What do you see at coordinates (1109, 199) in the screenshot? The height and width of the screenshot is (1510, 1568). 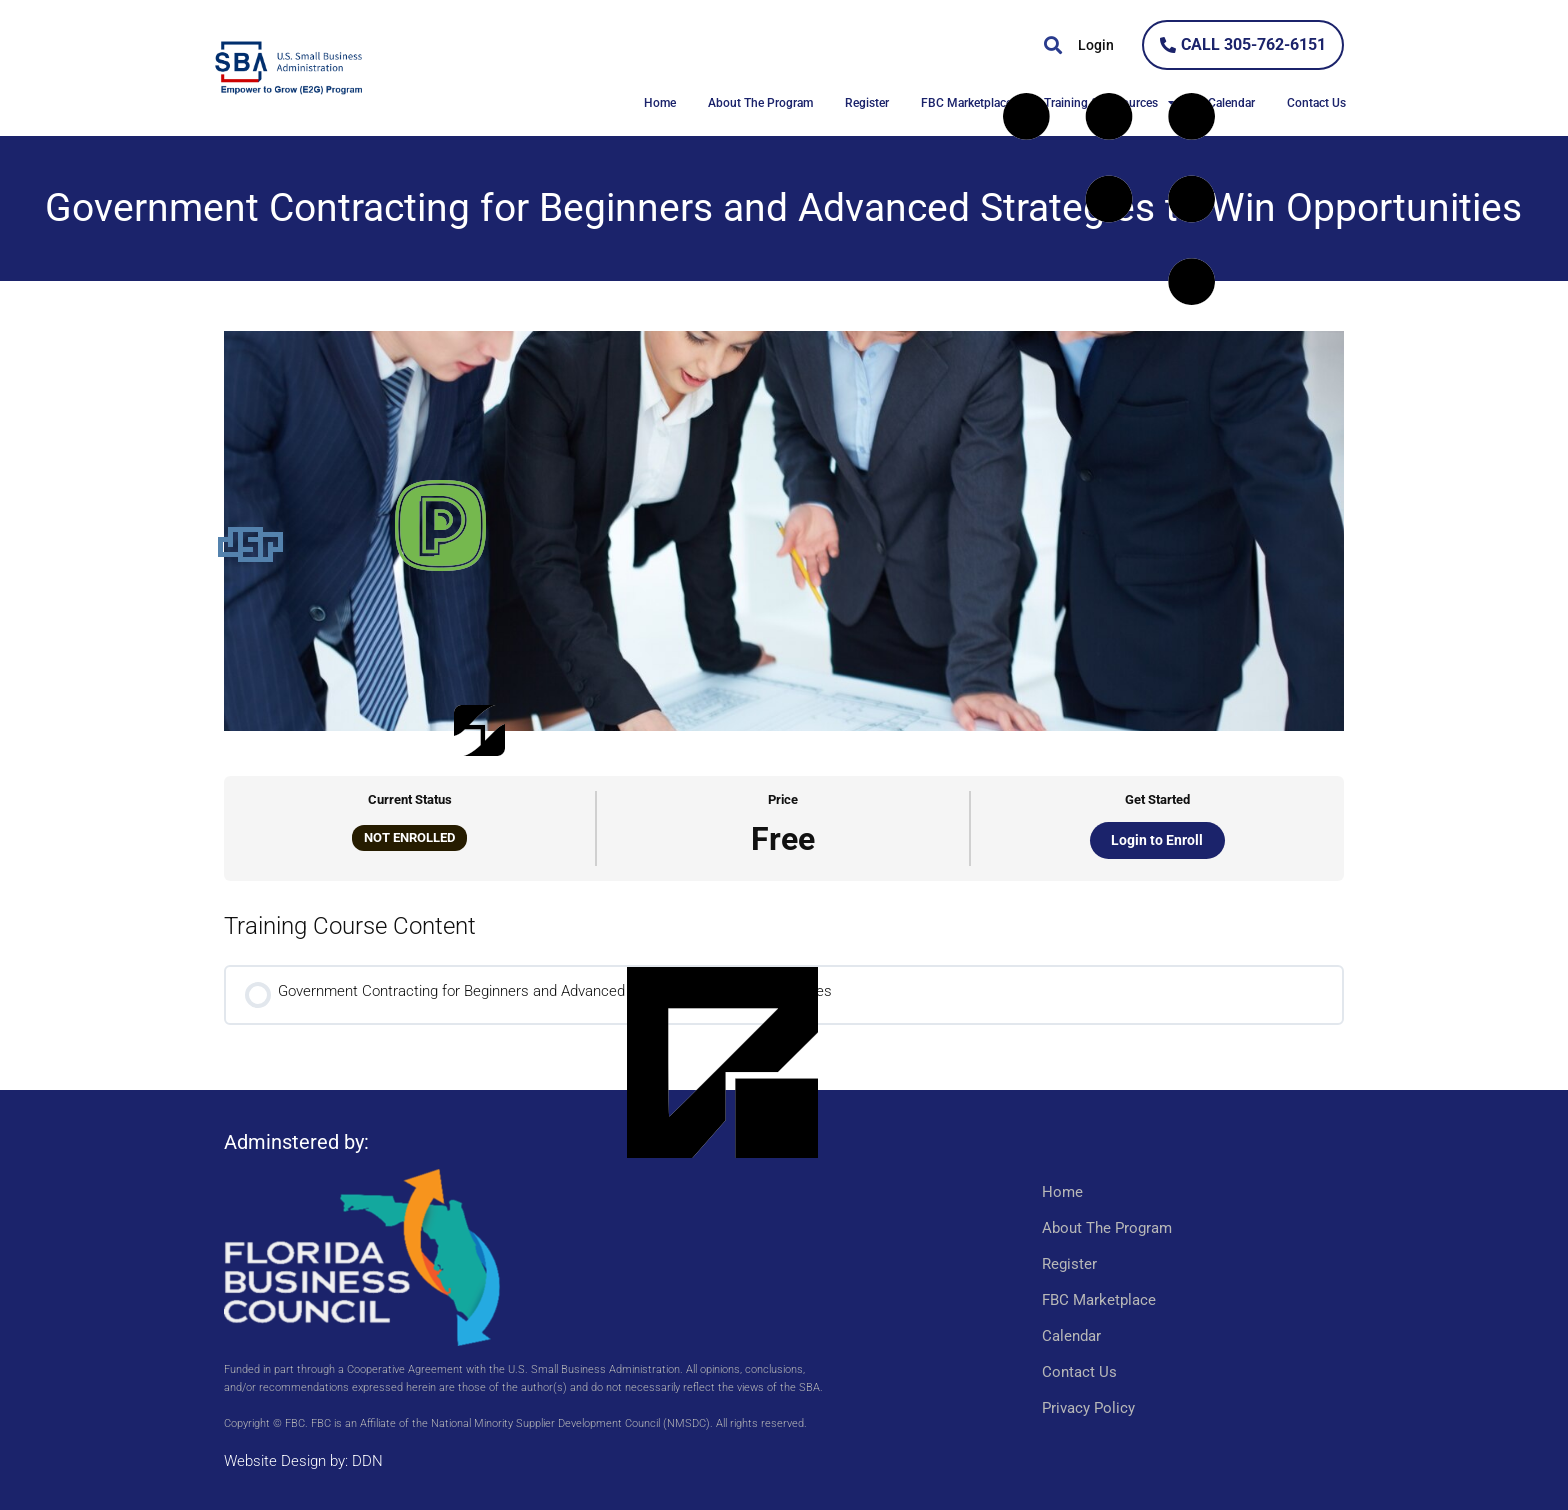 I see `coderwall logo` at bounding box center [1109, 199].